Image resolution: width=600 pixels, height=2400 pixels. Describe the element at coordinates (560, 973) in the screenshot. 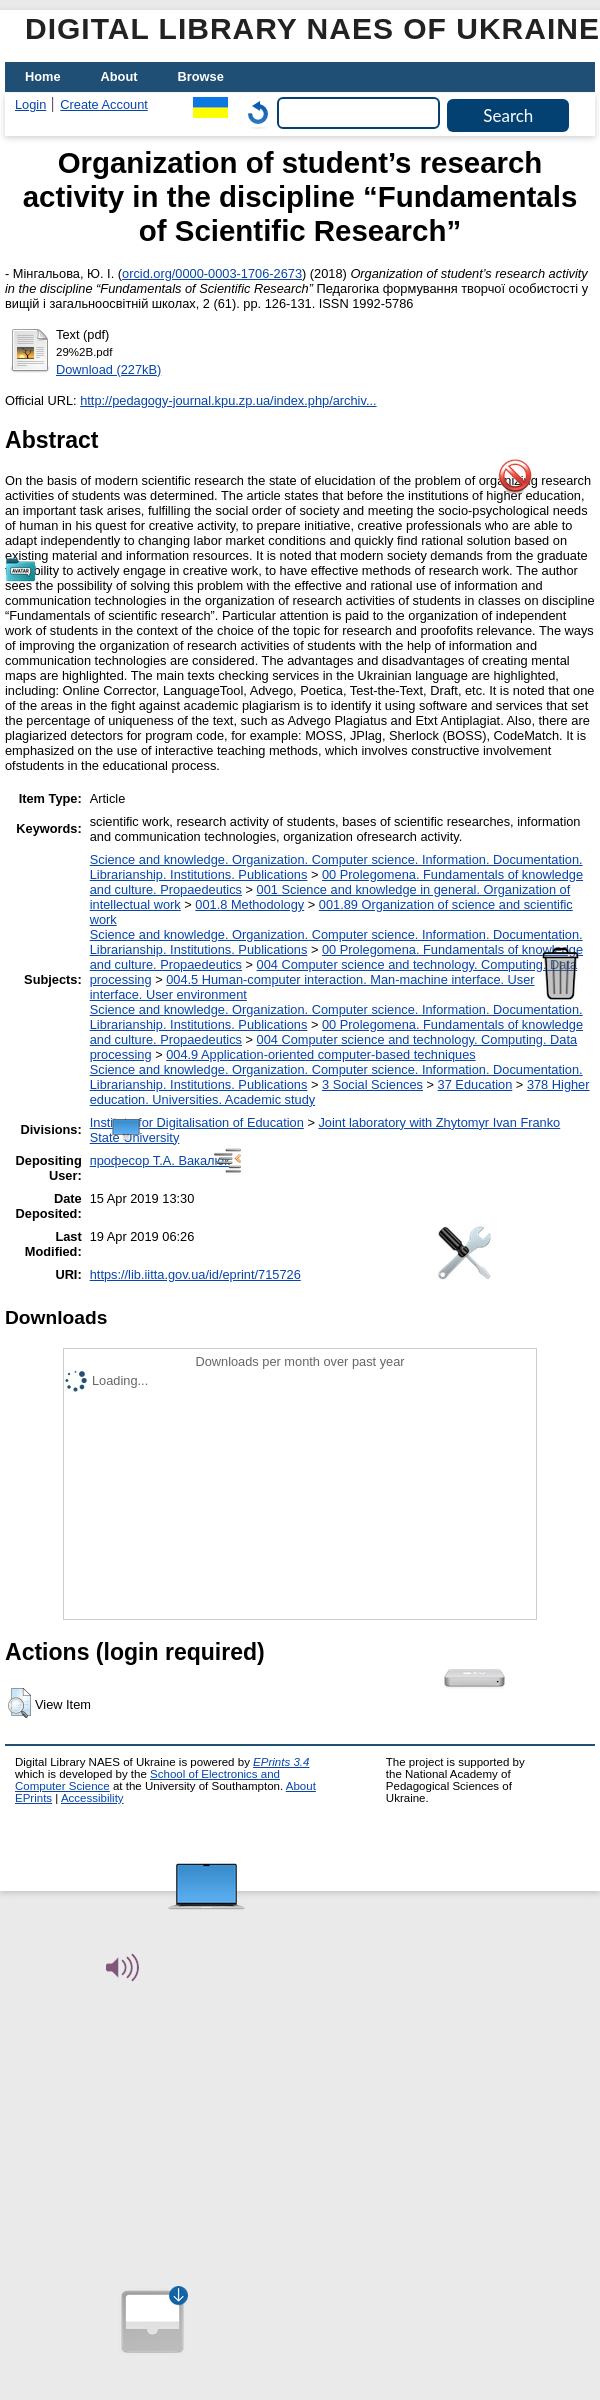

I see `access deleted emails in mail sidebar` at that location.